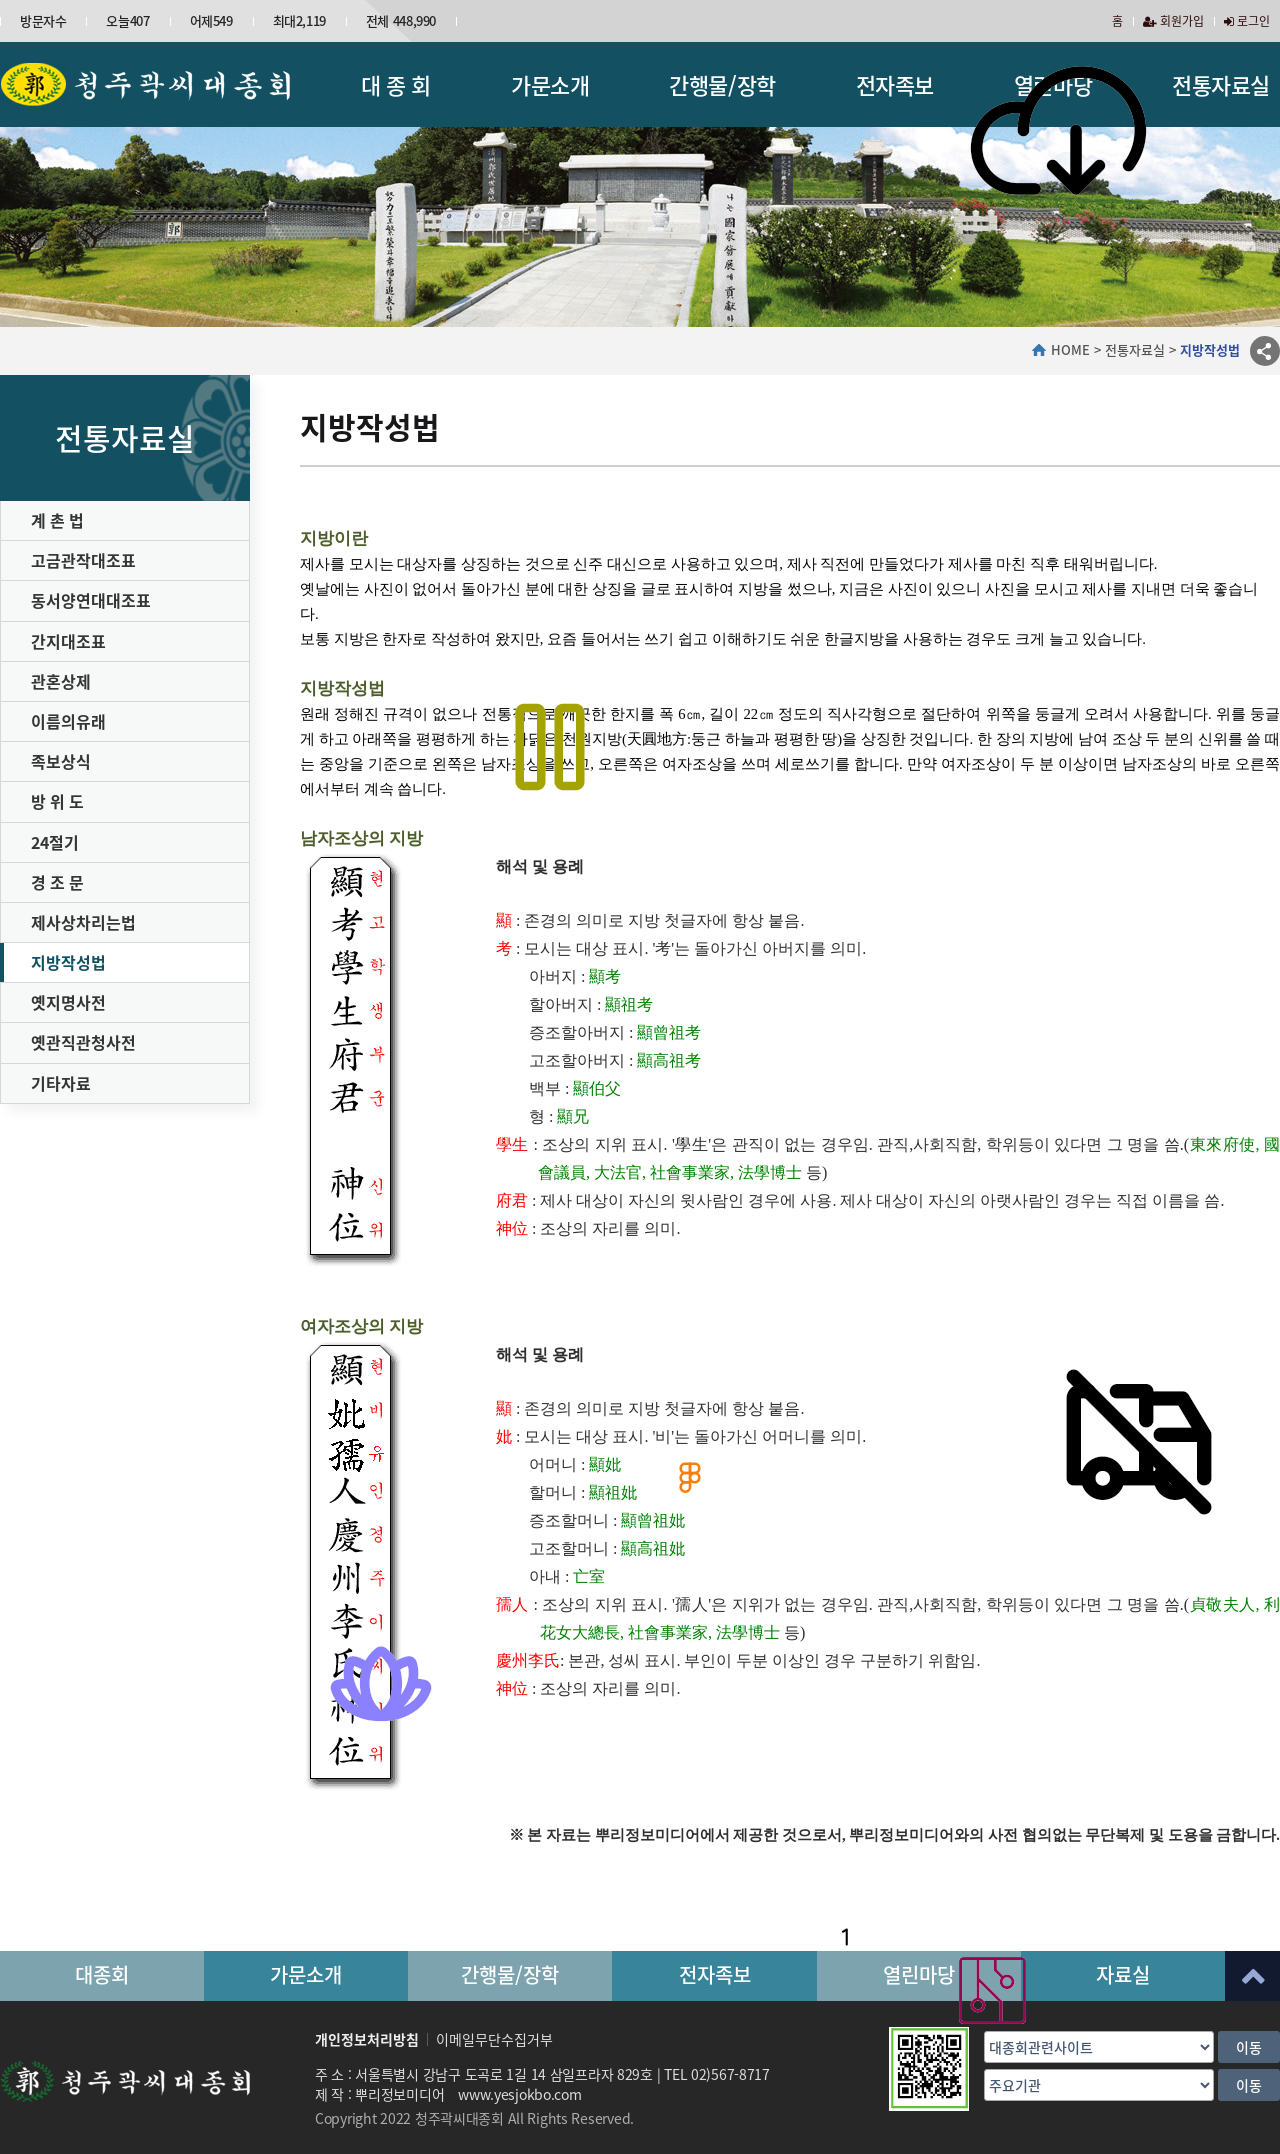 The width and height of the screenshot is (1280, 2154). Describe the element at coordinates (992, 1990) in the screenshot. I see `access hardware or circuit settings` at that location.